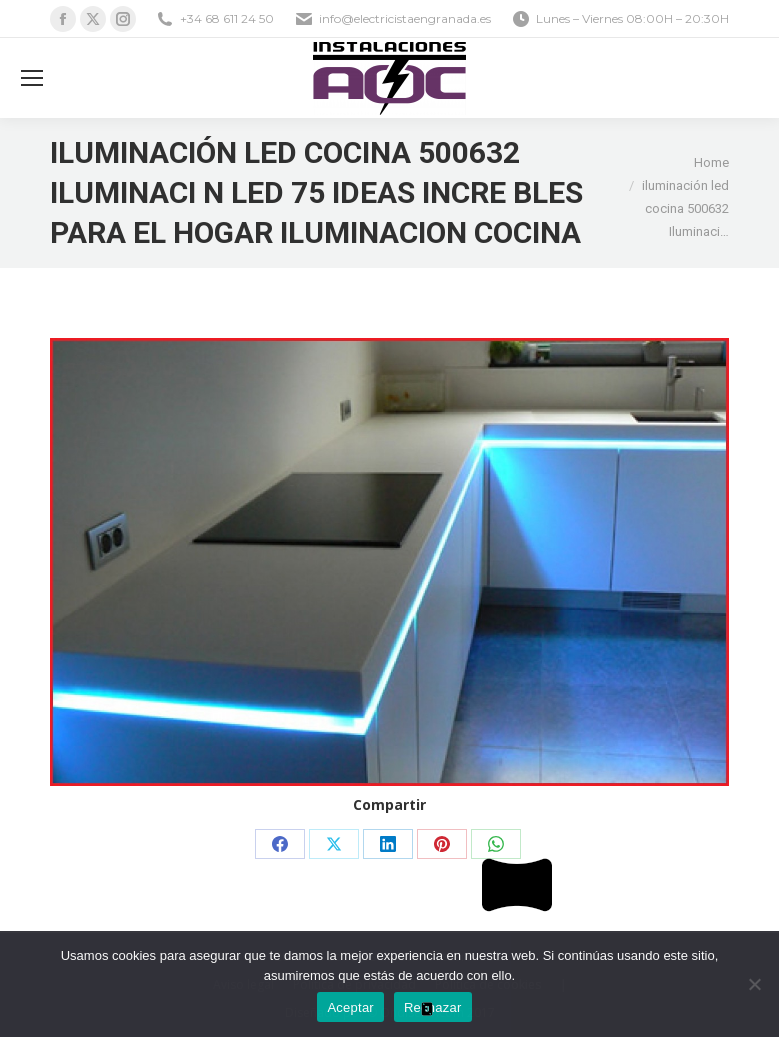  I want to click on switch to panorama photo mode, so click(517, 885).